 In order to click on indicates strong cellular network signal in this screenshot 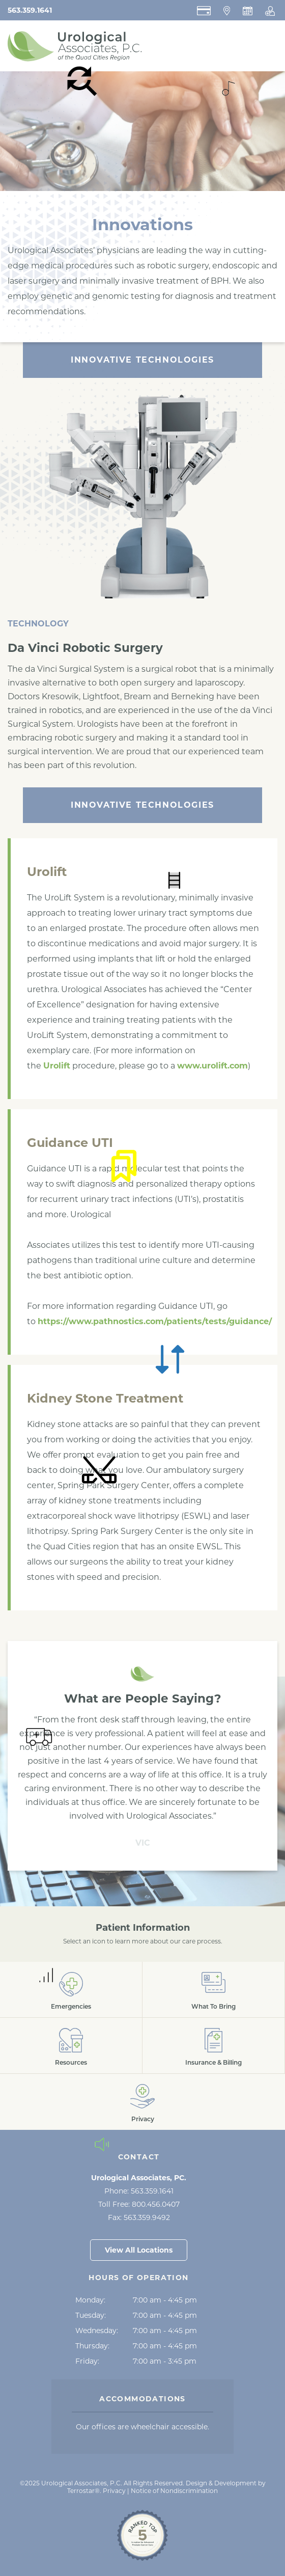, I will do `click(49, 1974)`.